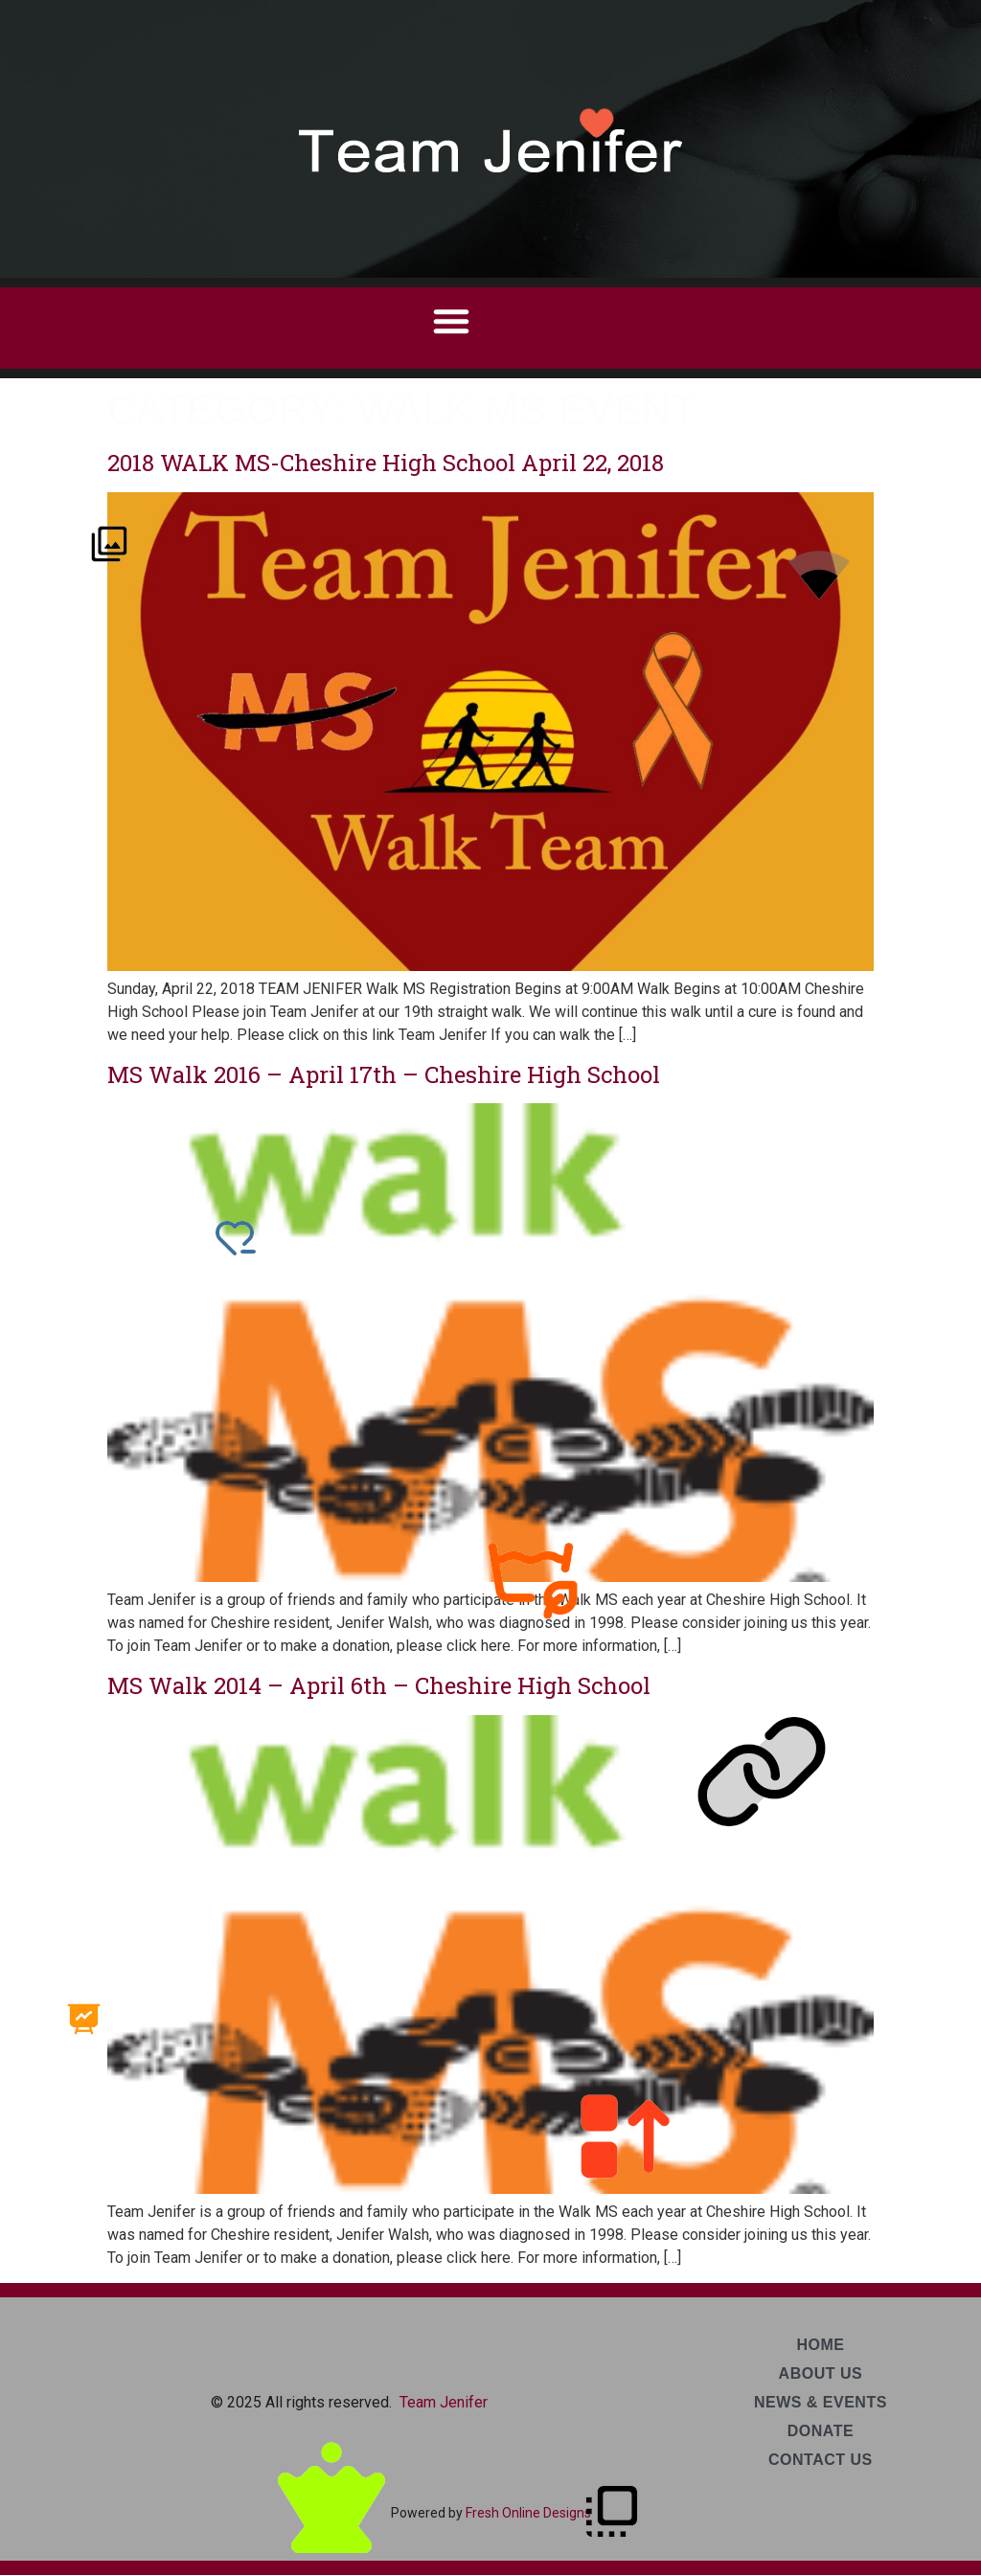 This screenshot has height=2576, width=981. What do you see at coordinates (331, 2499) in the screenshot?
I see `chess queen piece indicator` at bounding box center [331, 2499].